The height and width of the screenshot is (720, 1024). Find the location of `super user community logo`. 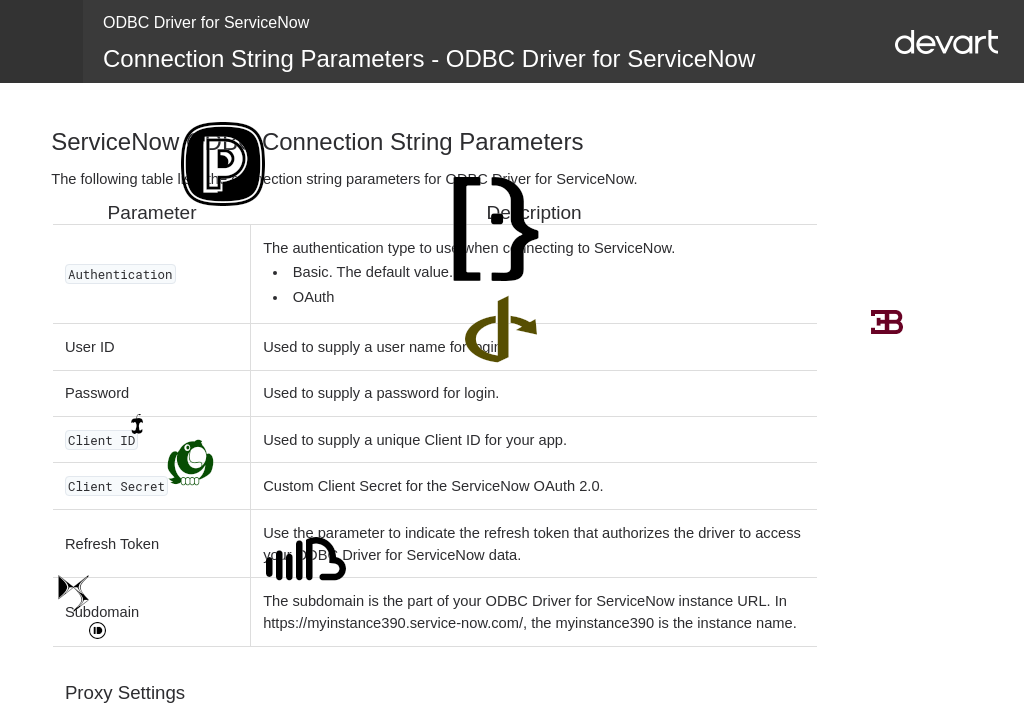

super user community logo is located at coordinates (496, 229).